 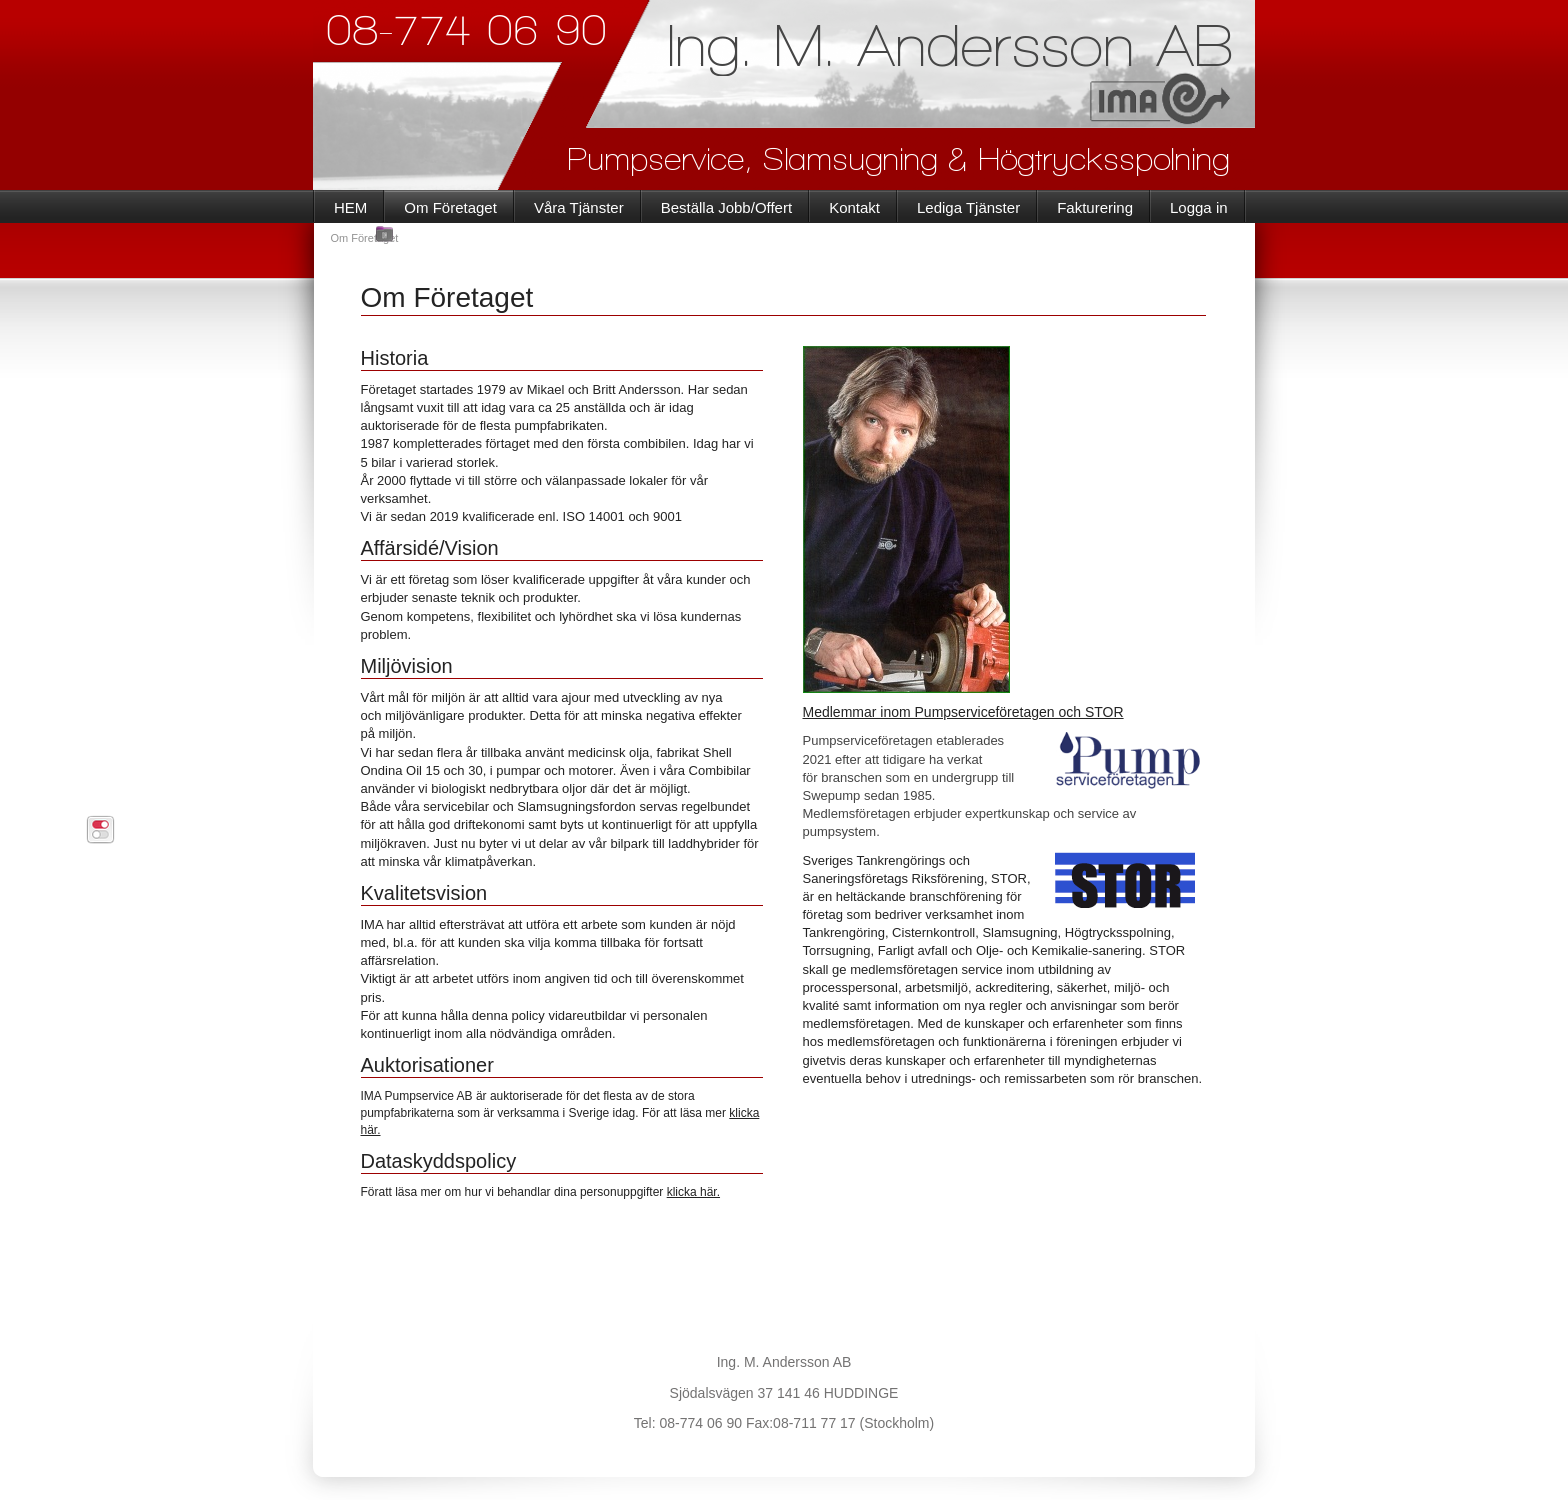 I want to click on open system settings or preferences, so click(x=100, y=829).